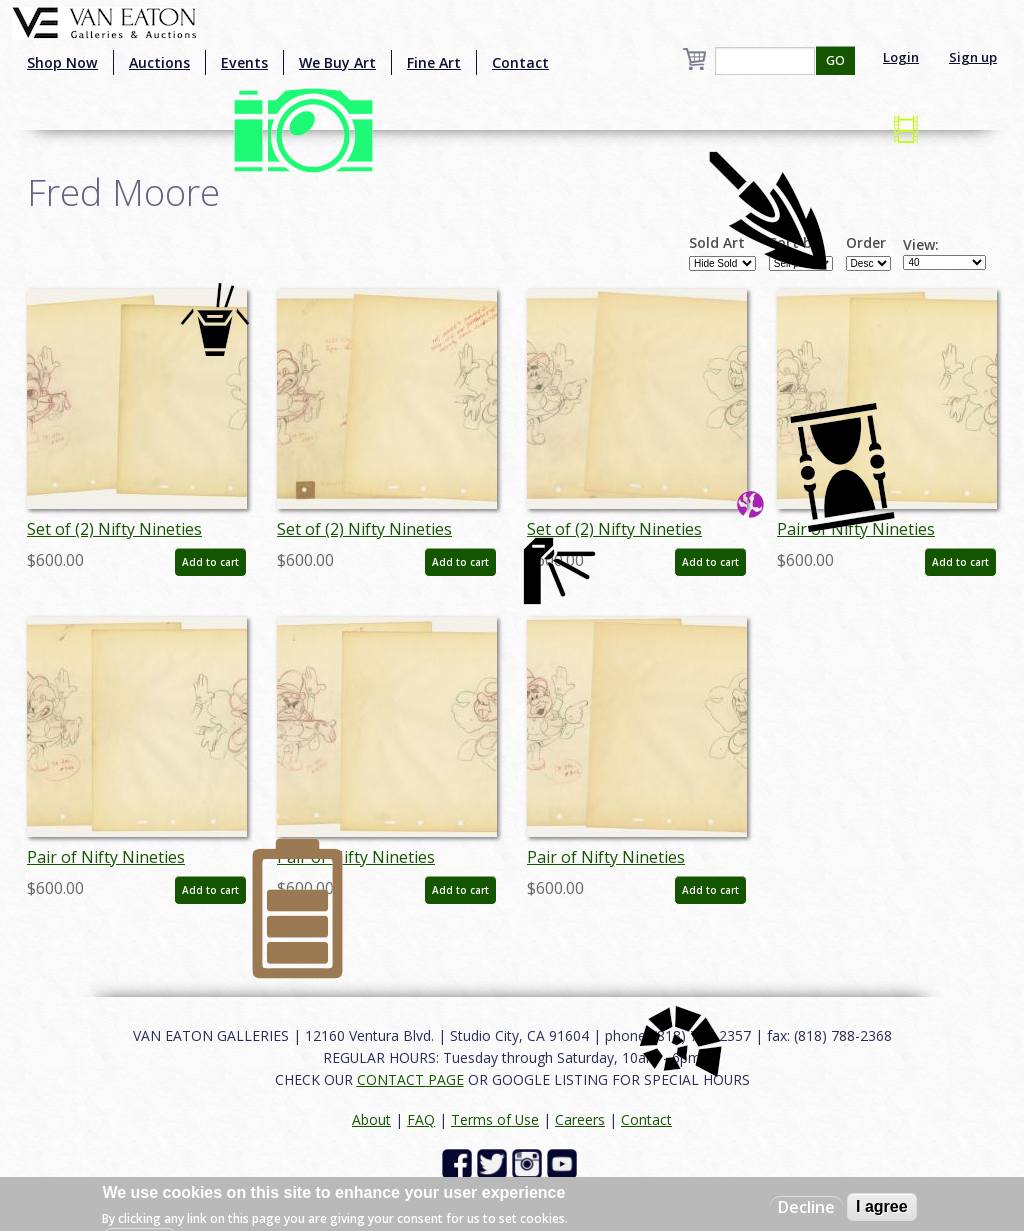 The width and height of the screenshot is (1024, 1231). I want to click on quick food or noodle delivery option, so click(215, 319).